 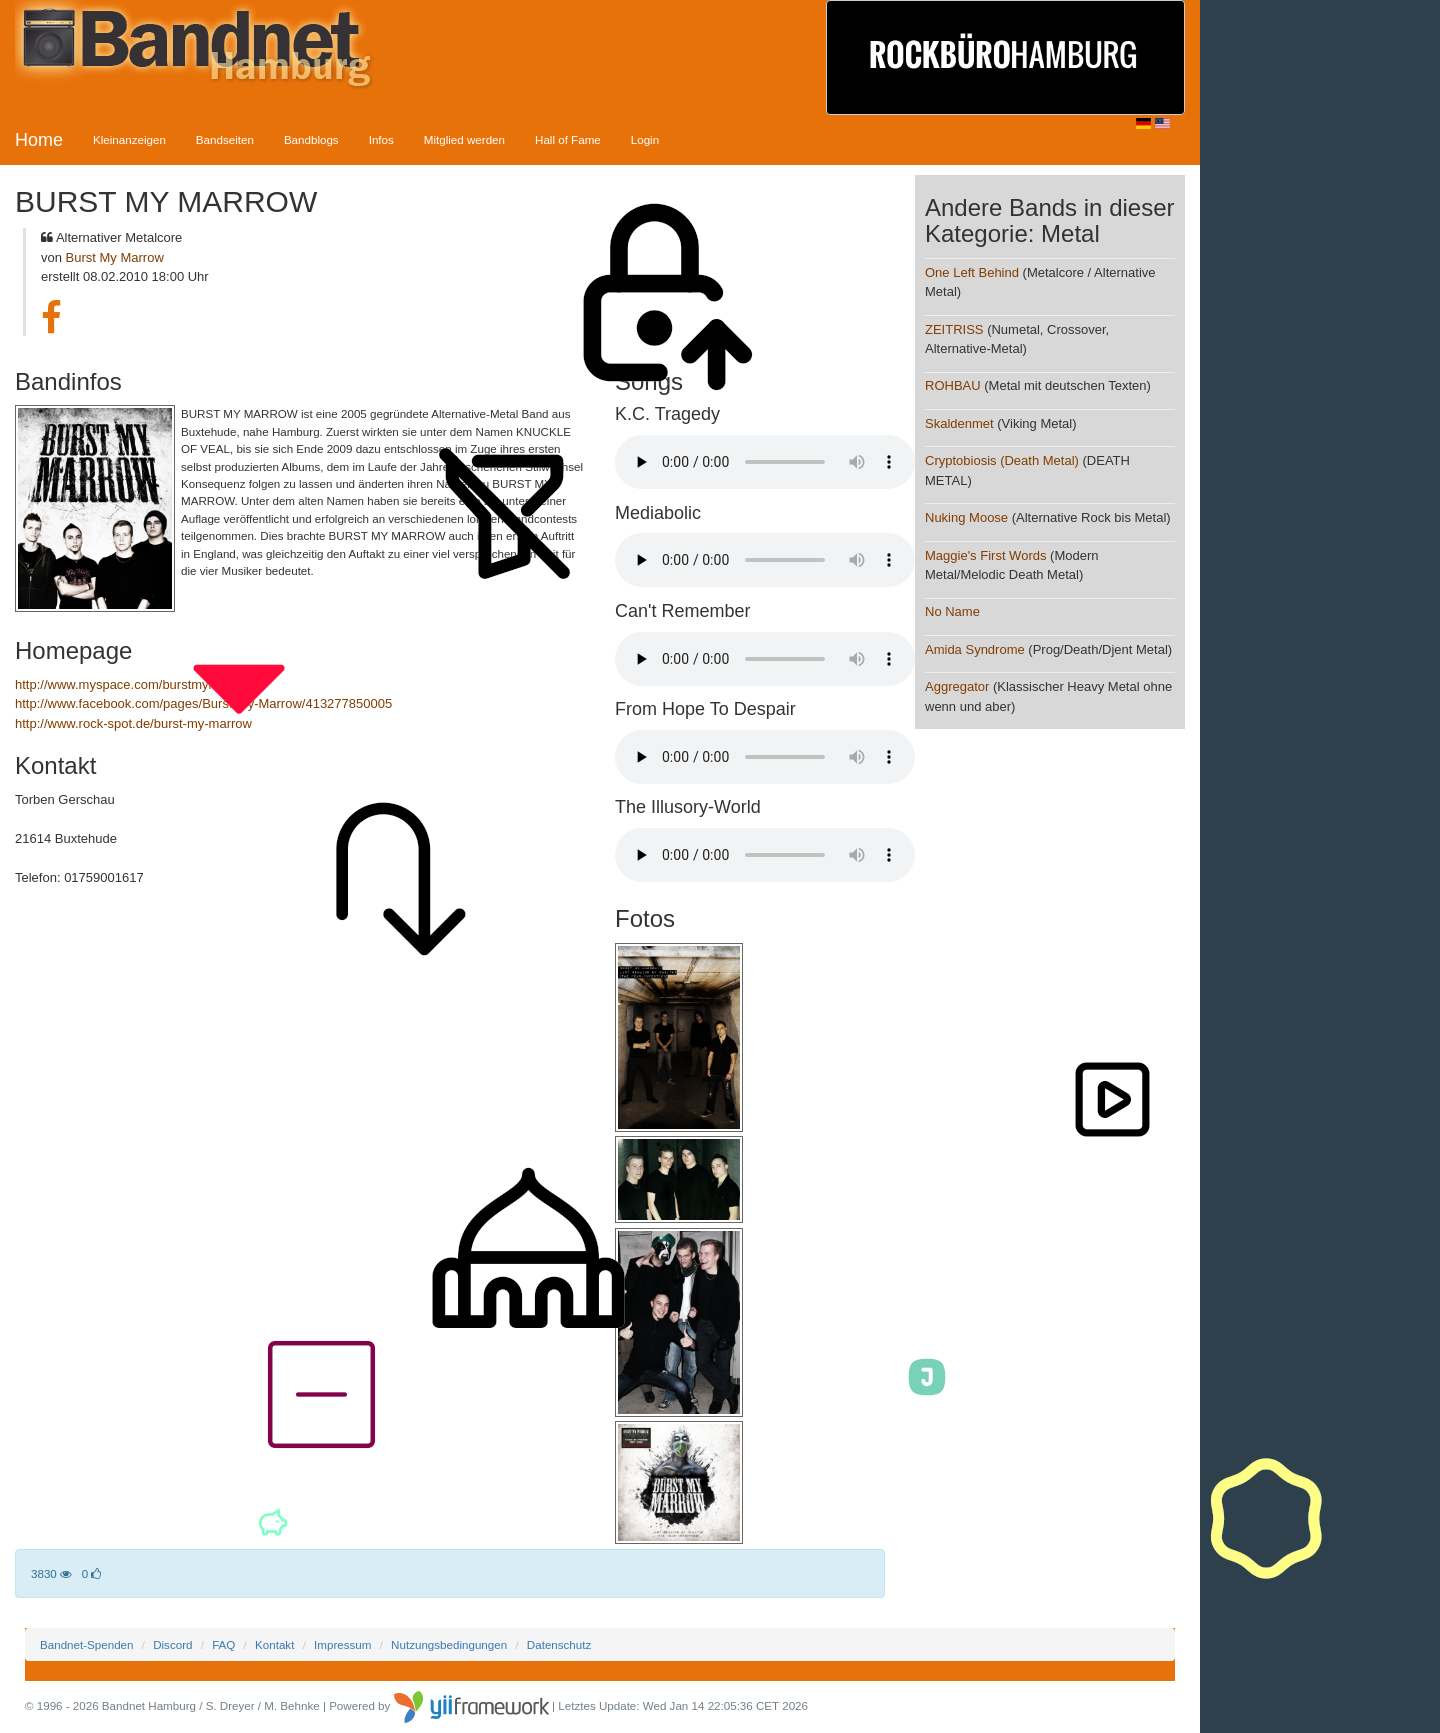 I want to click on access savings or piggy bank feature, so click(x=273, y=1523).